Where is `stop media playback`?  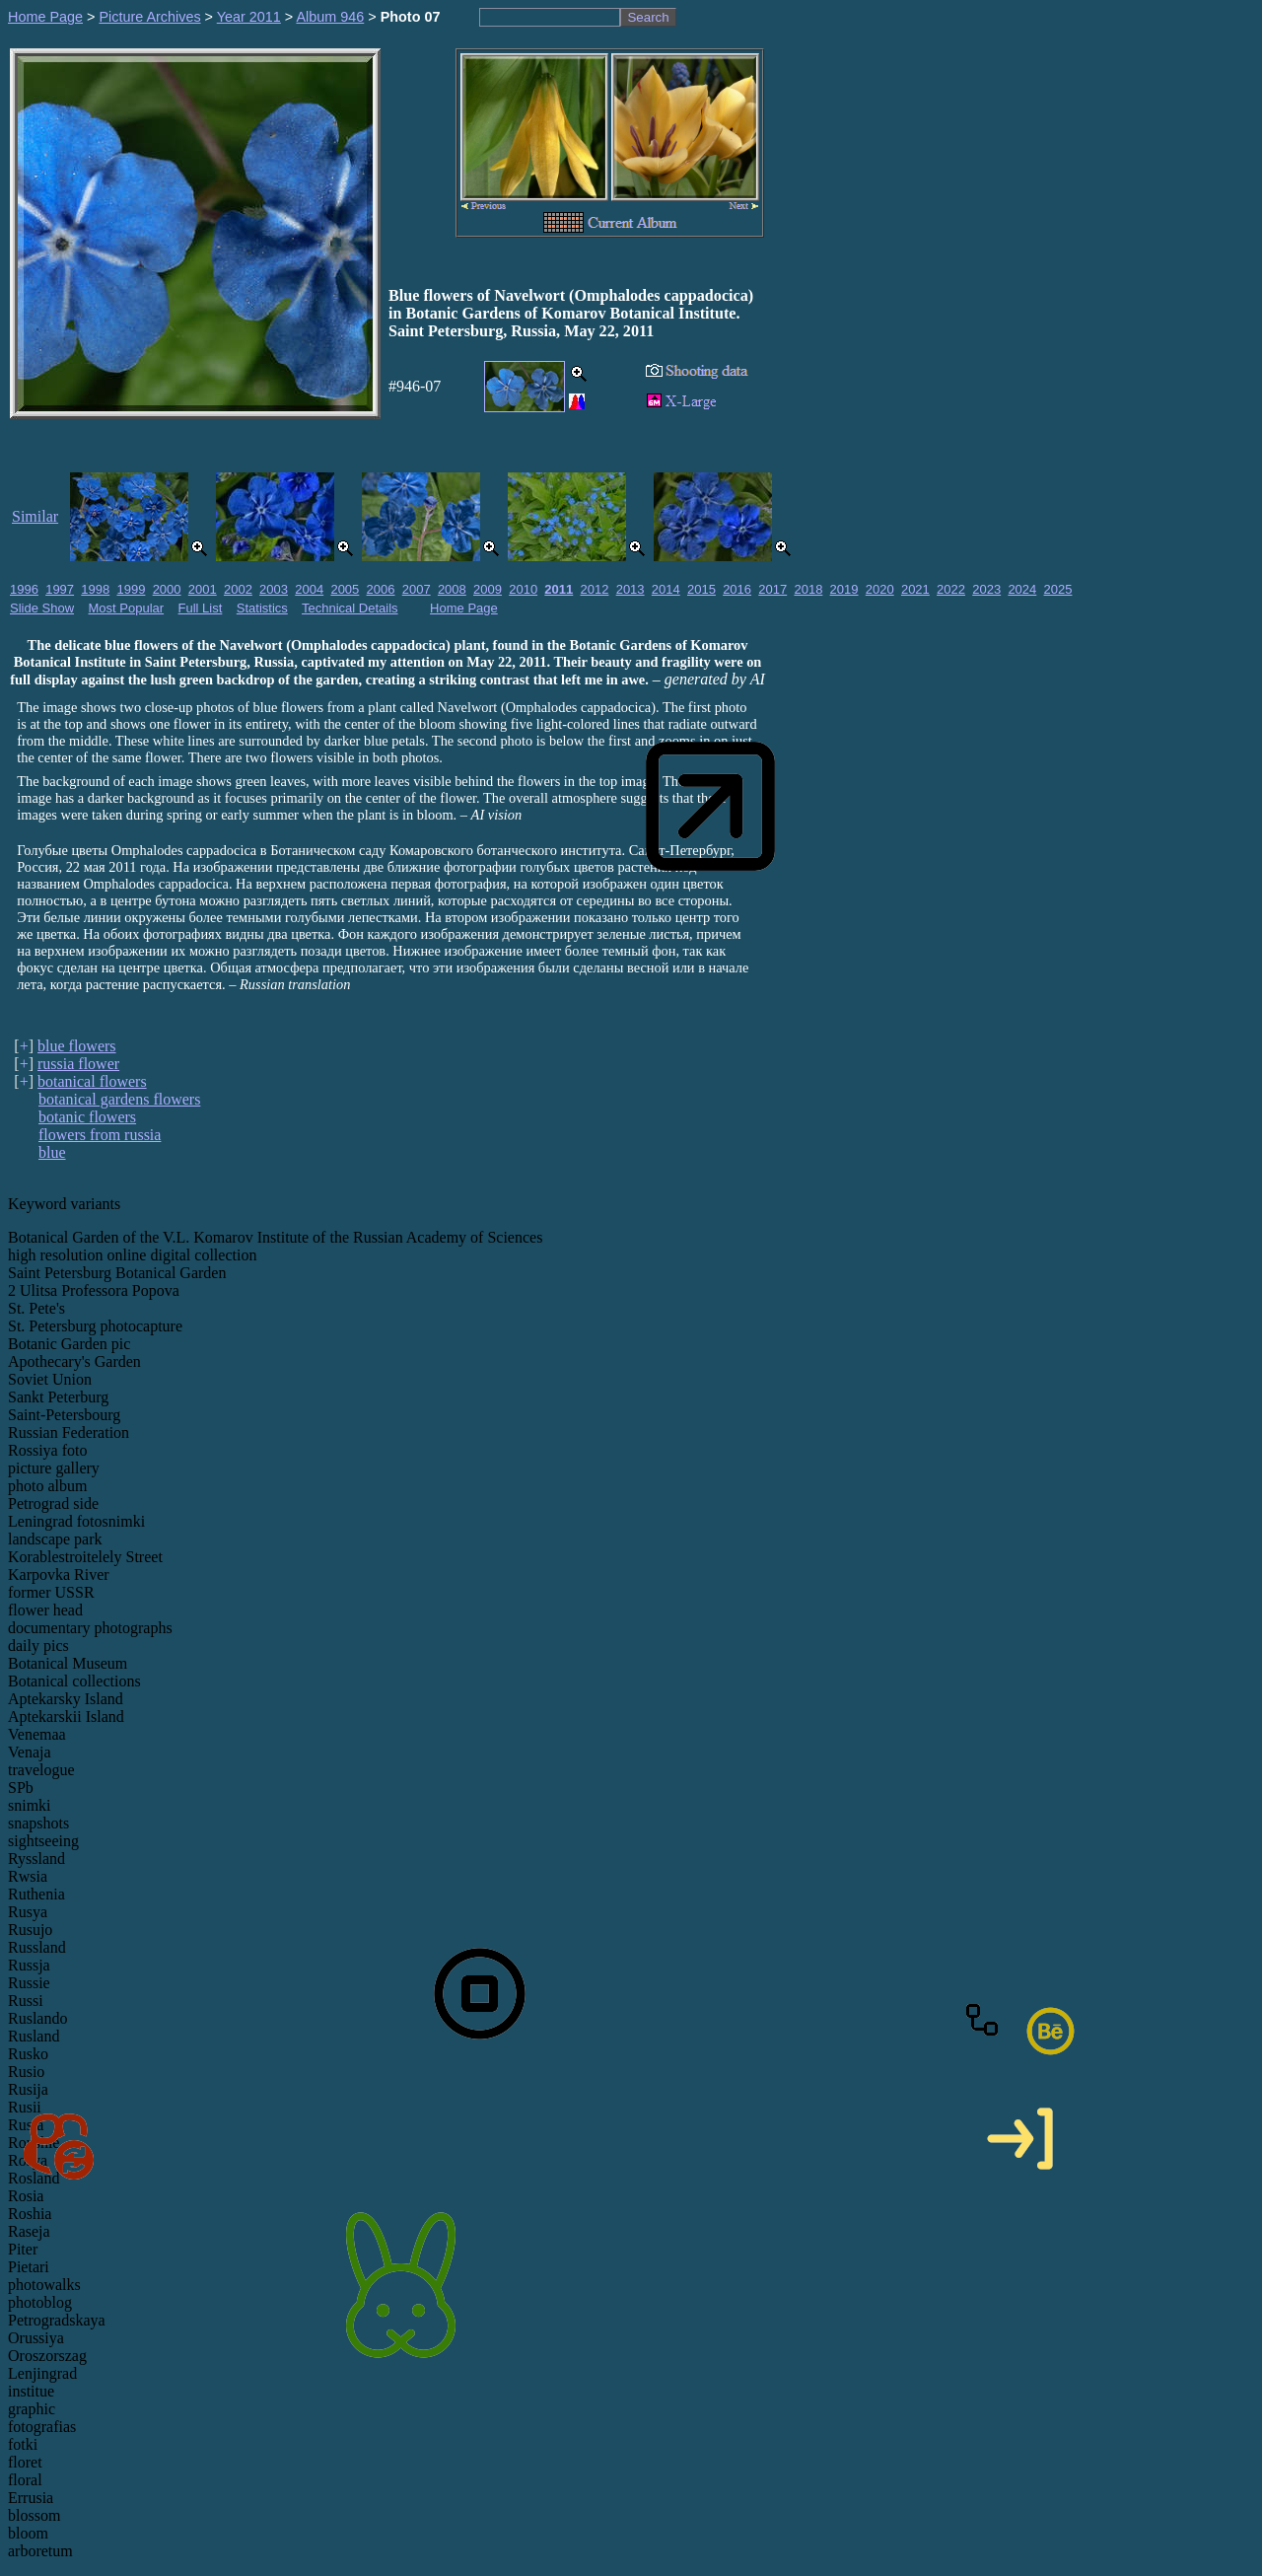
stop media playback is located at coordinates (479, 1993).